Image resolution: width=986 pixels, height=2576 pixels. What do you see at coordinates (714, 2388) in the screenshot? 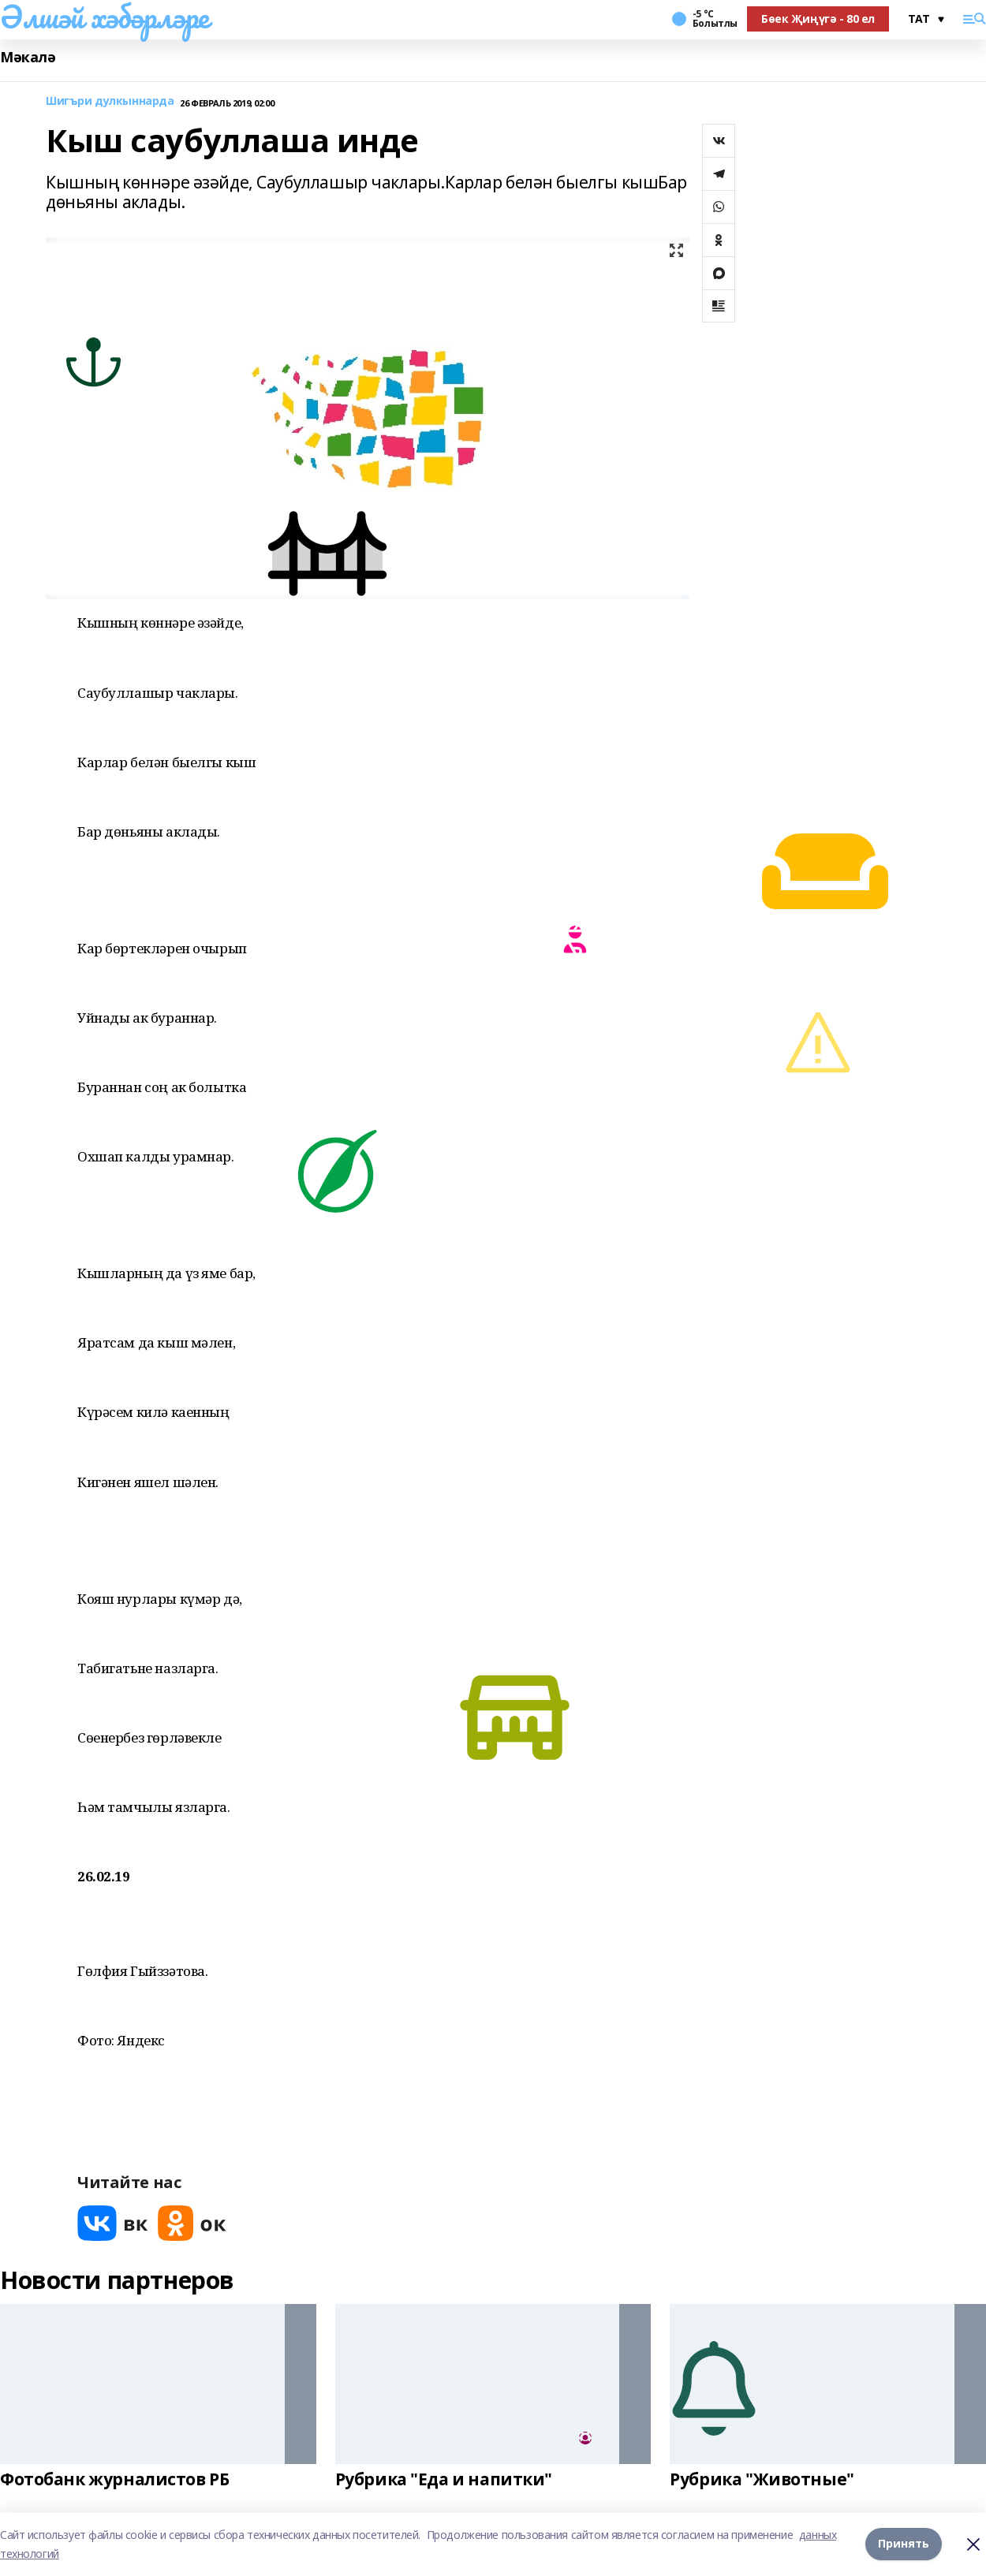
I see `view notifications` at bounding box center [714, 2388].